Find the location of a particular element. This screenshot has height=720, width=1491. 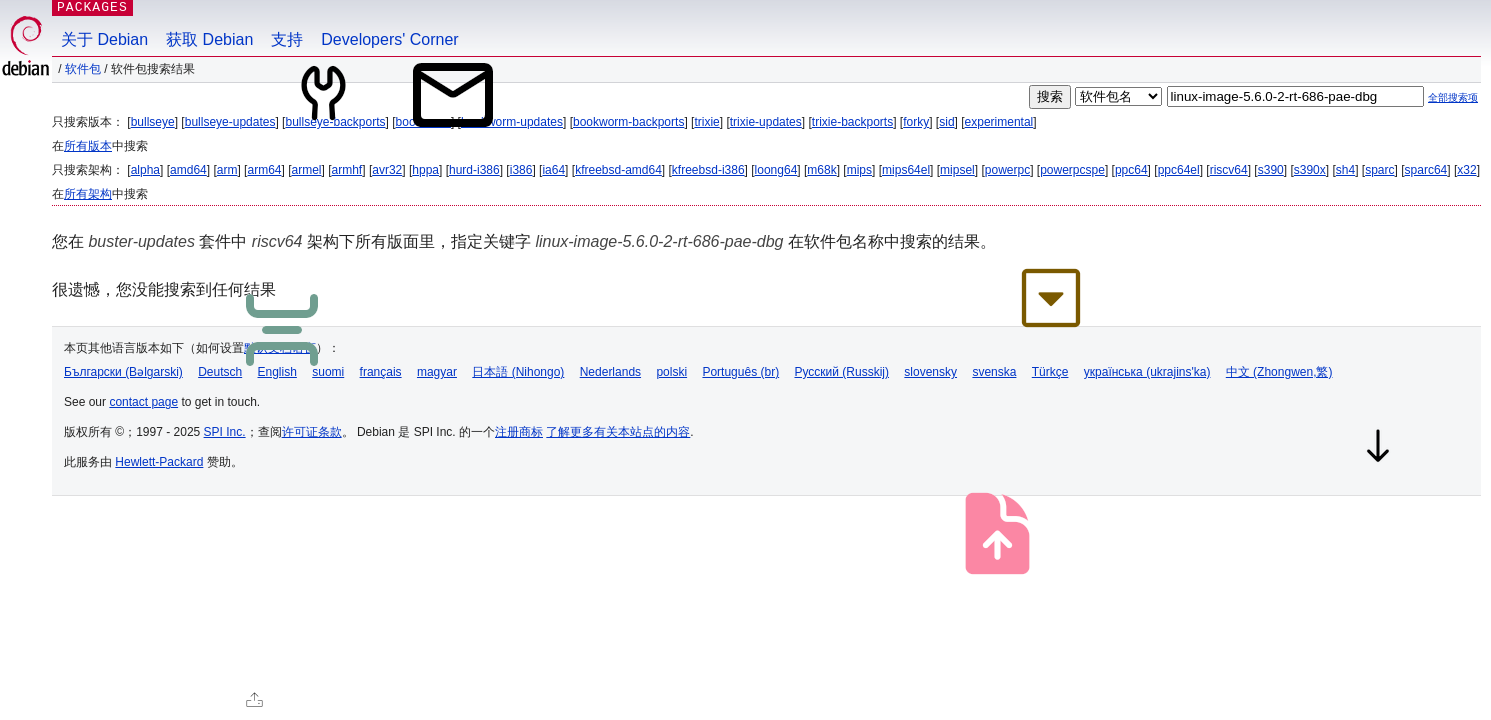

open your email inbox is located at coordinates (453, 95).